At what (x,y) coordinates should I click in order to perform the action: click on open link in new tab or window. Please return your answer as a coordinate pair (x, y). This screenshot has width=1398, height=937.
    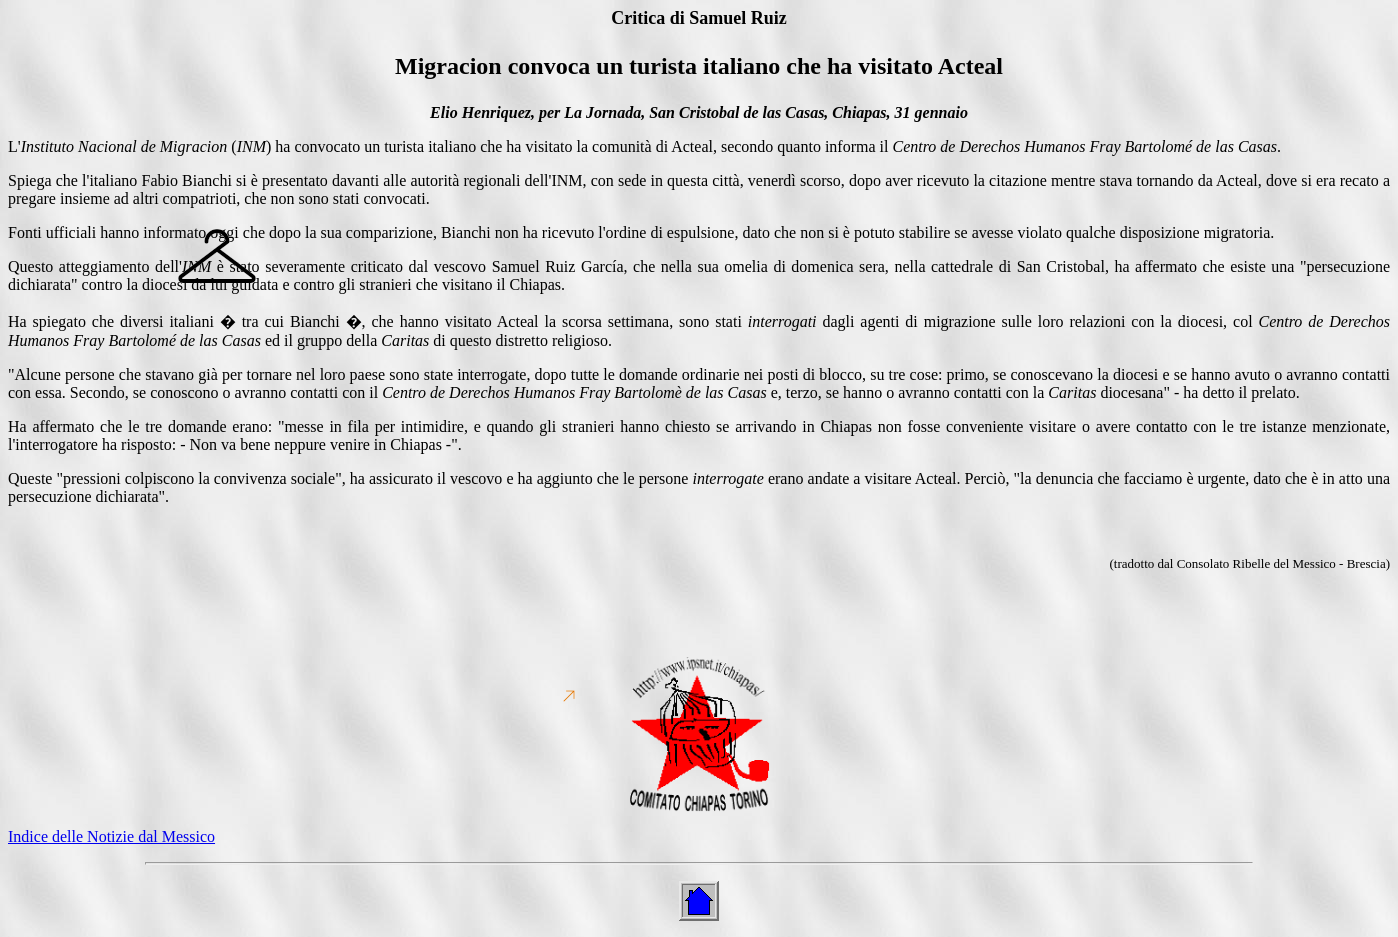
    Looking at the image, I should click on (569, 696).